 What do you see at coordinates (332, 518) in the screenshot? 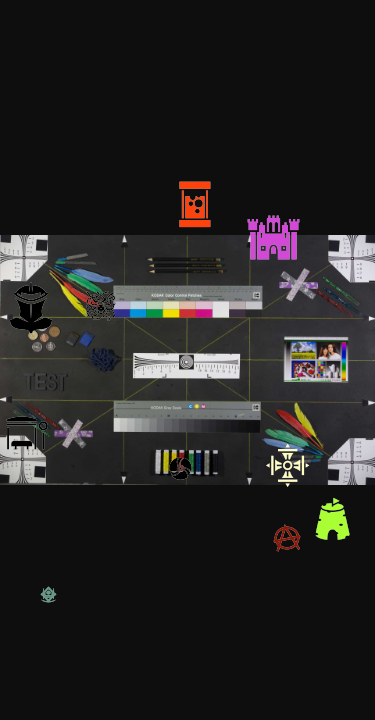
I see `access beach or sandbox game mode` at bounding box center [332, 518].